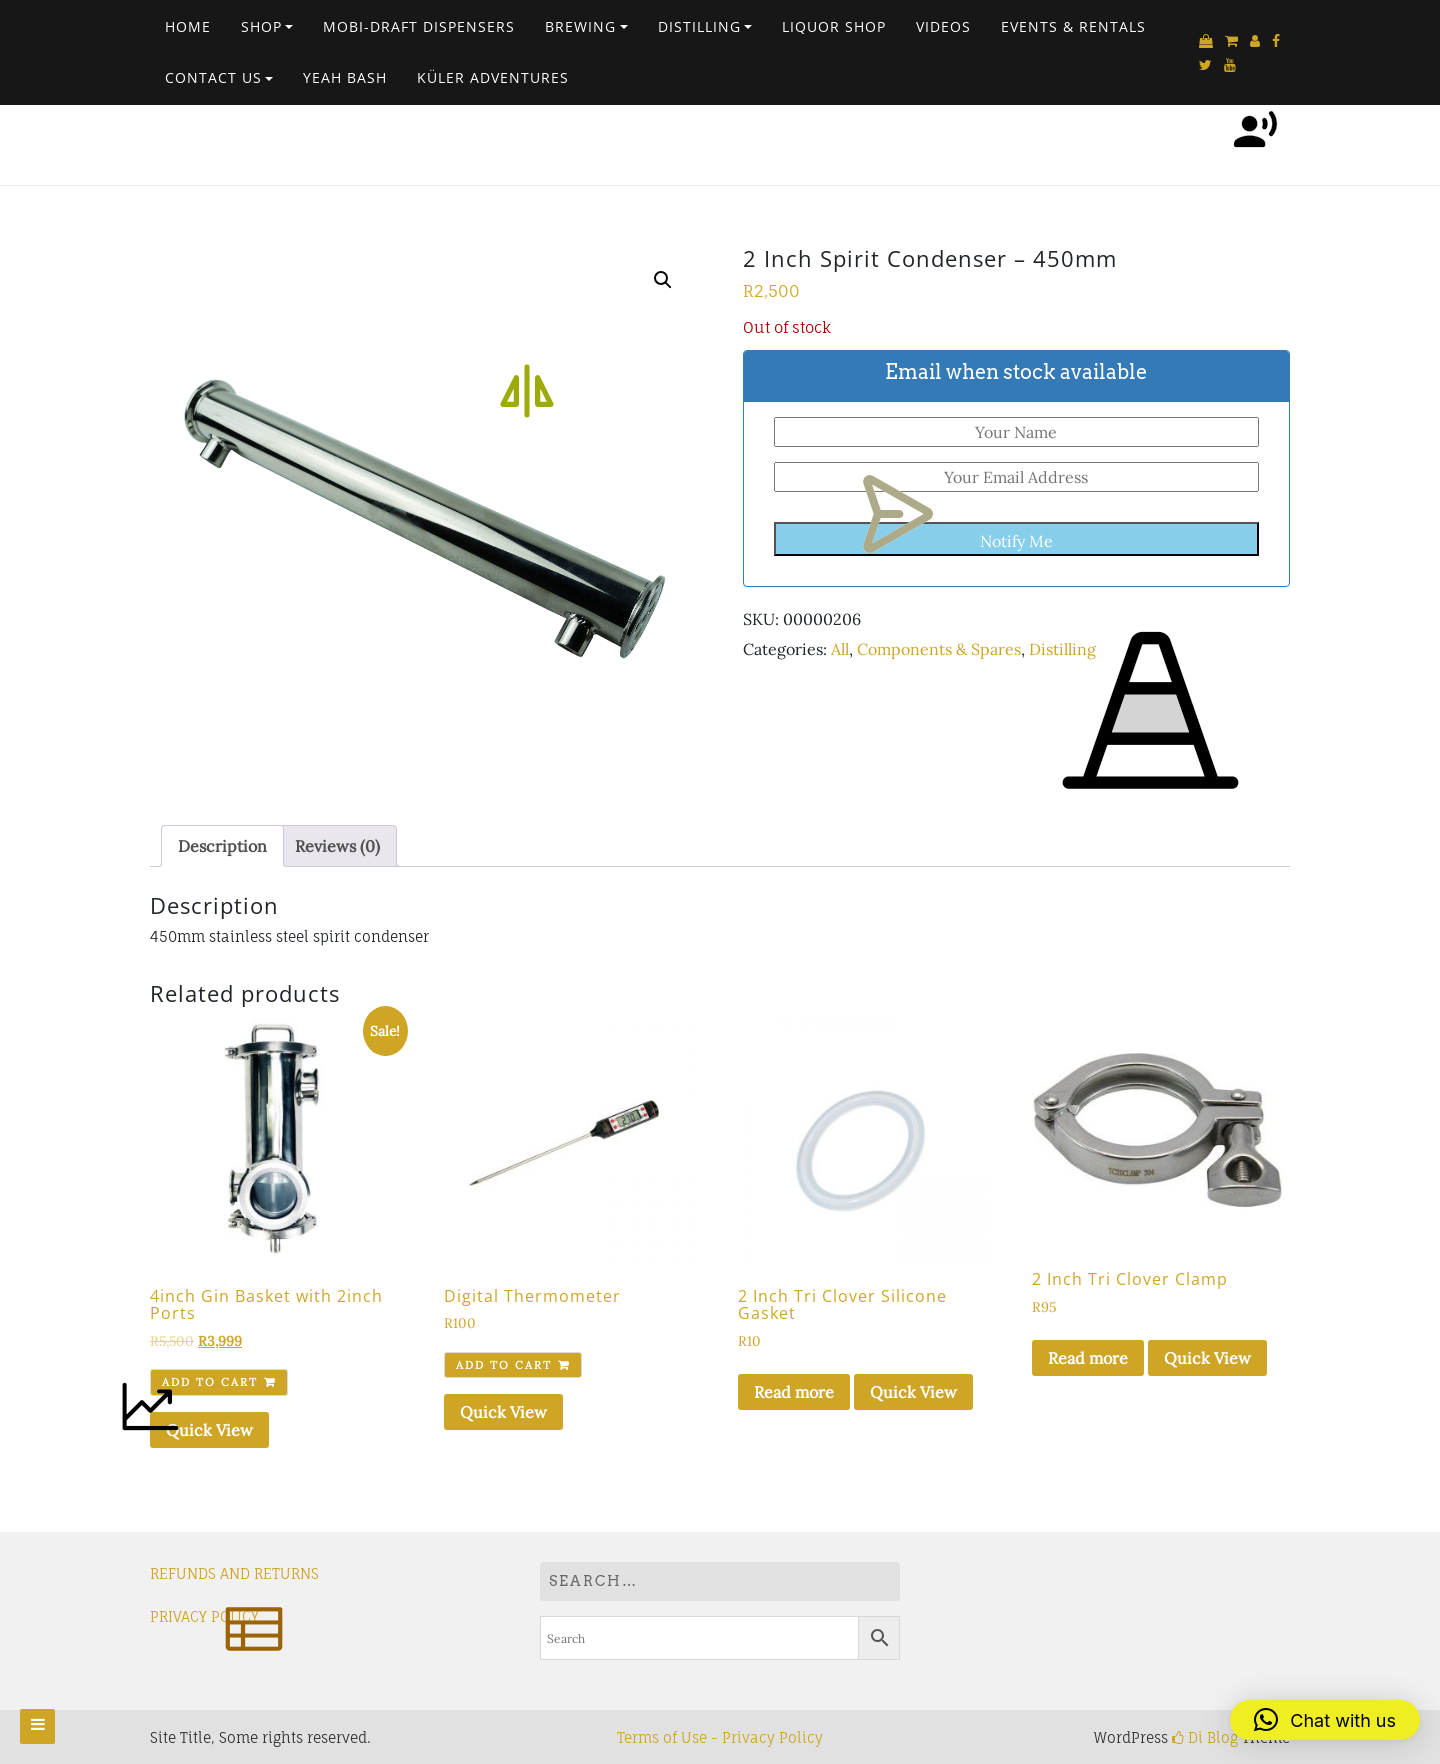 This screenshot has width=1440, height=1764. I want to click on flip image or content vertically, so click(527, 391).